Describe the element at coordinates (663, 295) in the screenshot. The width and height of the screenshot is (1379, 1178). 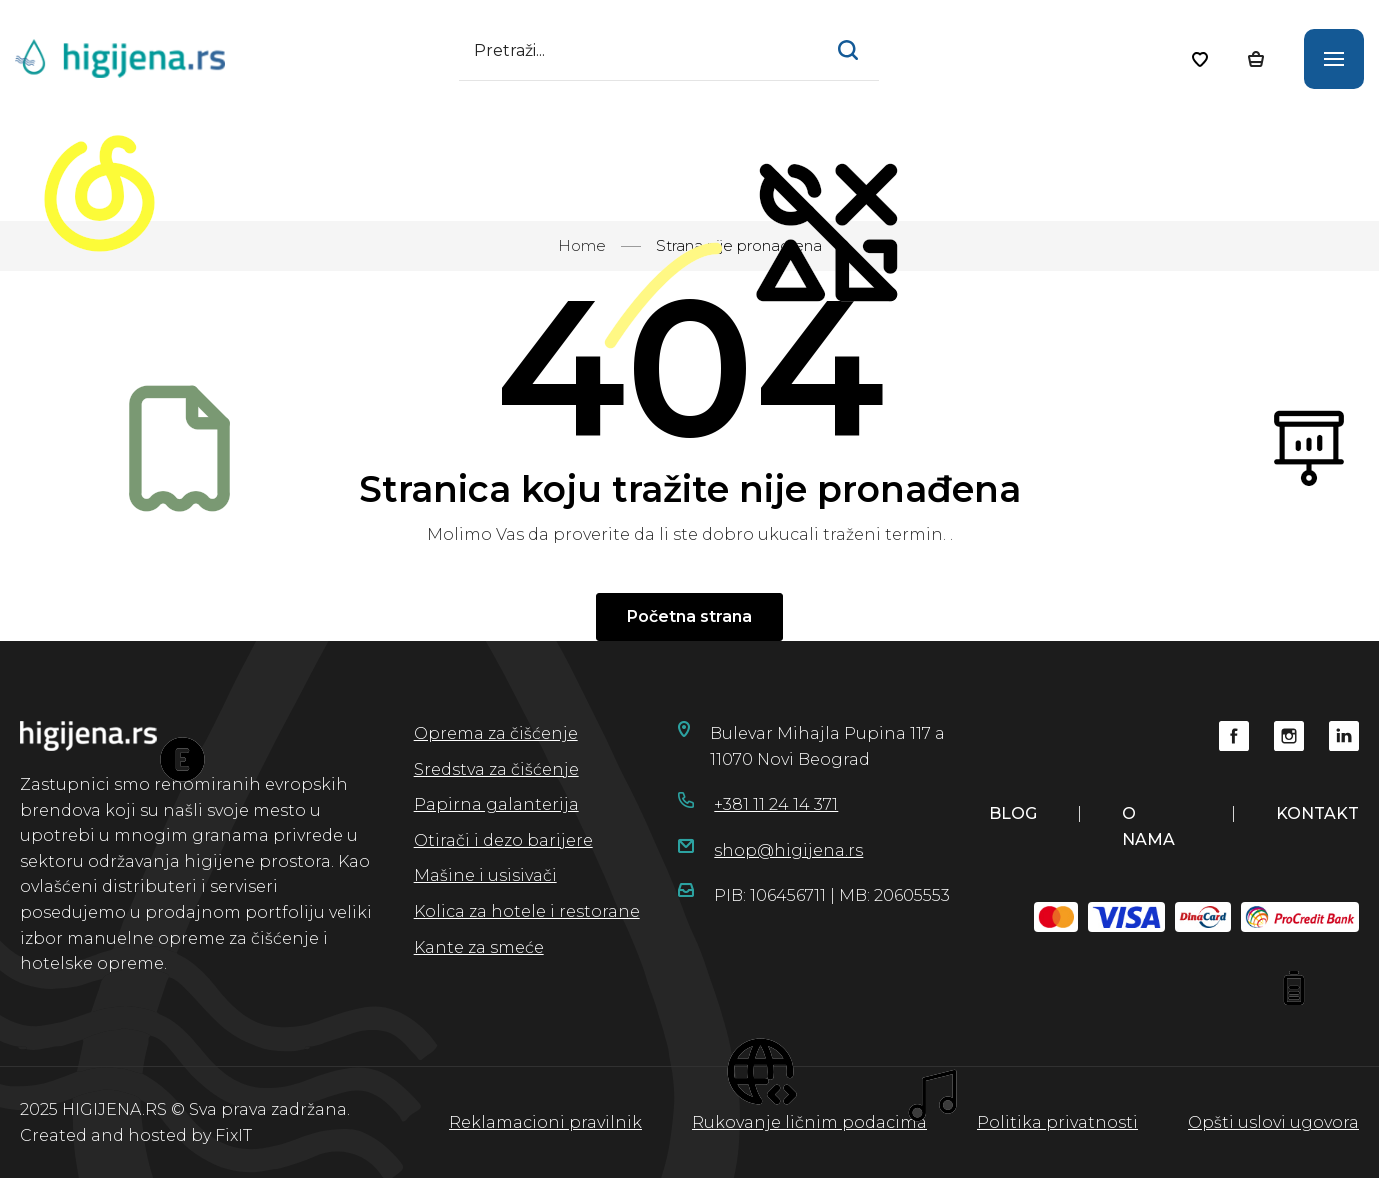
I see `apply ease-out animation timing` at that location.